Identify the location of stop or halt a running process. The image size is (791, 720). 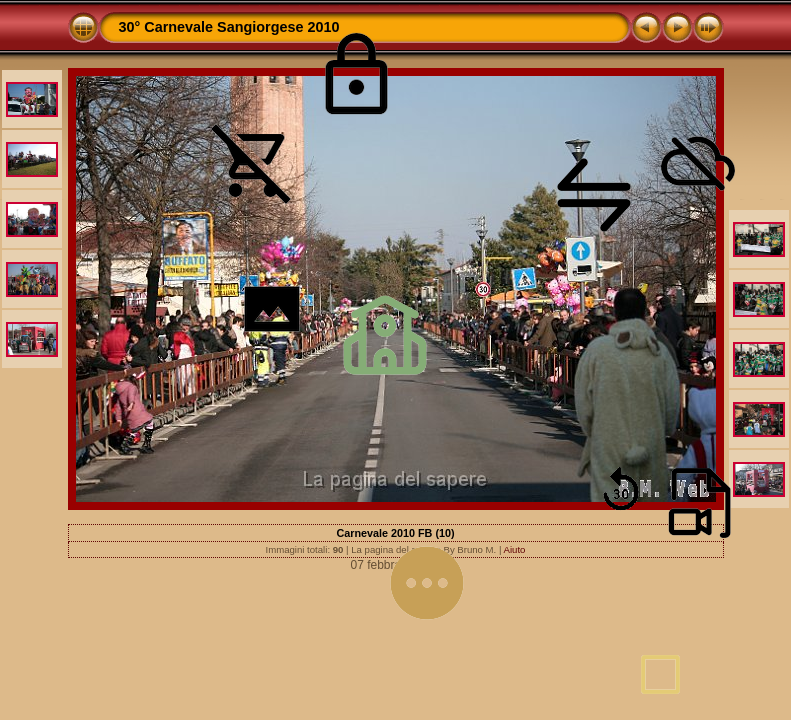
(660, 674).